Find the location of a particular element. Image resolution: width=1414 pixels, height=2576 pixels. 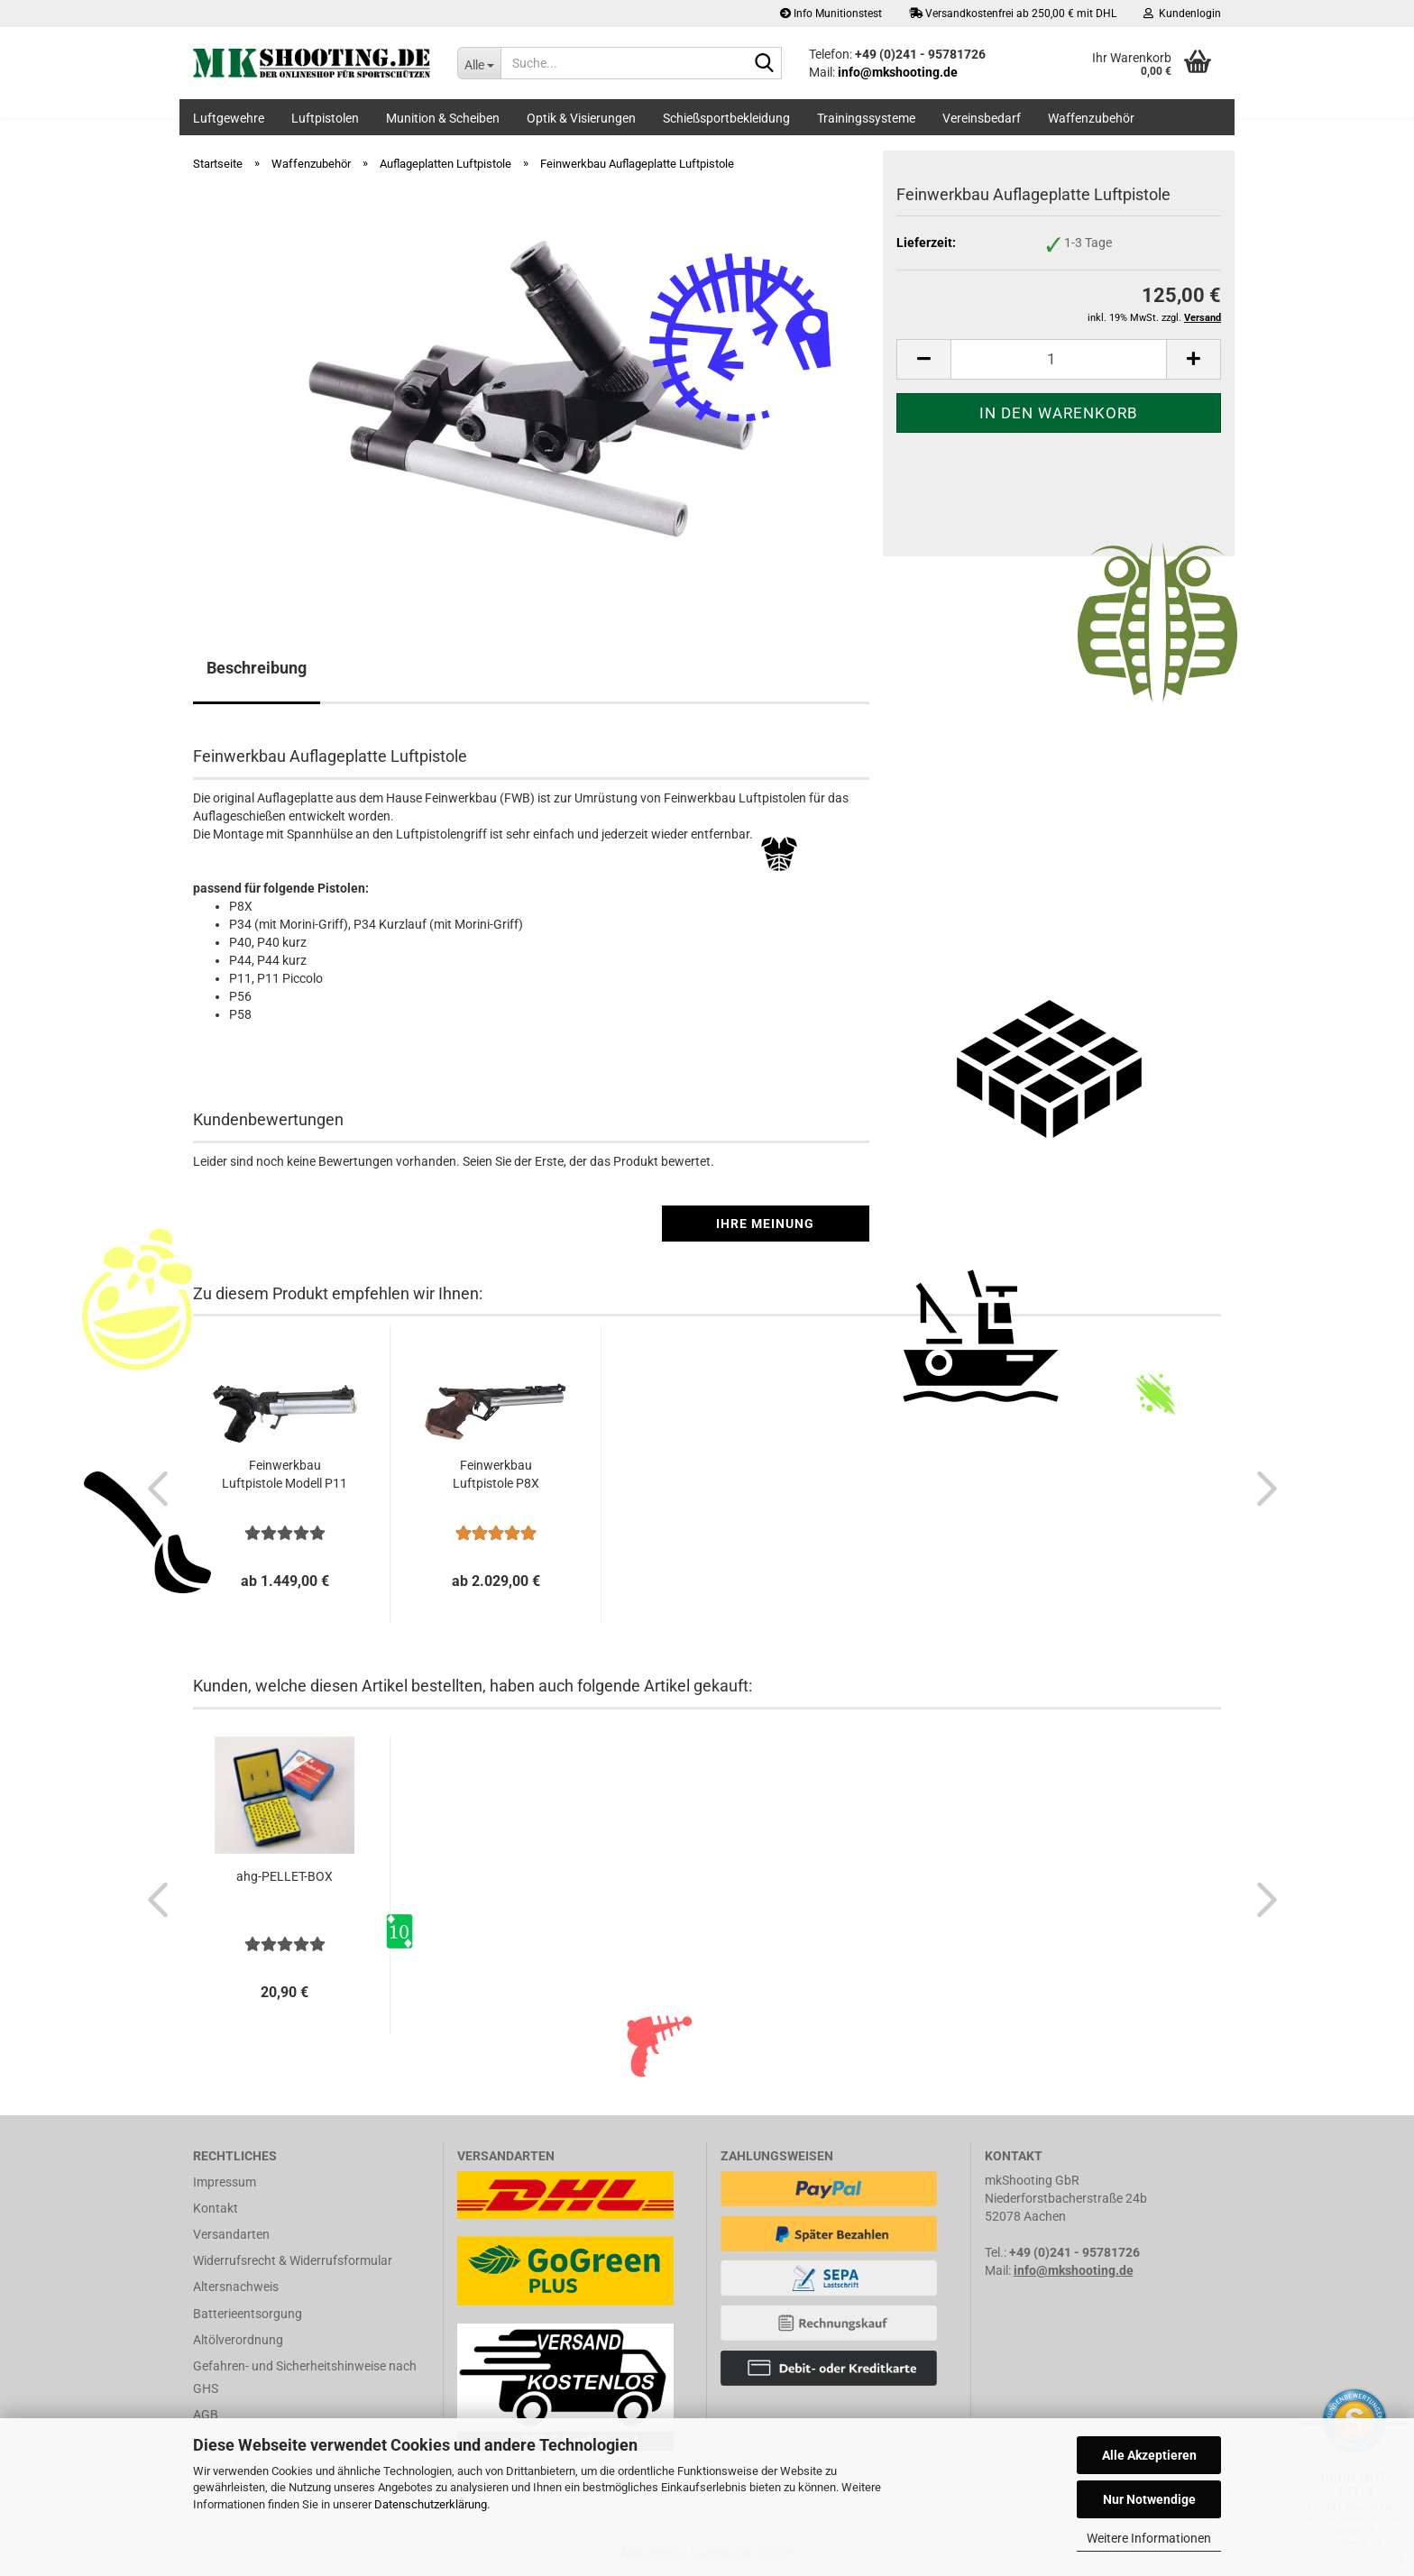

indicates speed or quick movement in a game is located at coordinates (1156, 1393).